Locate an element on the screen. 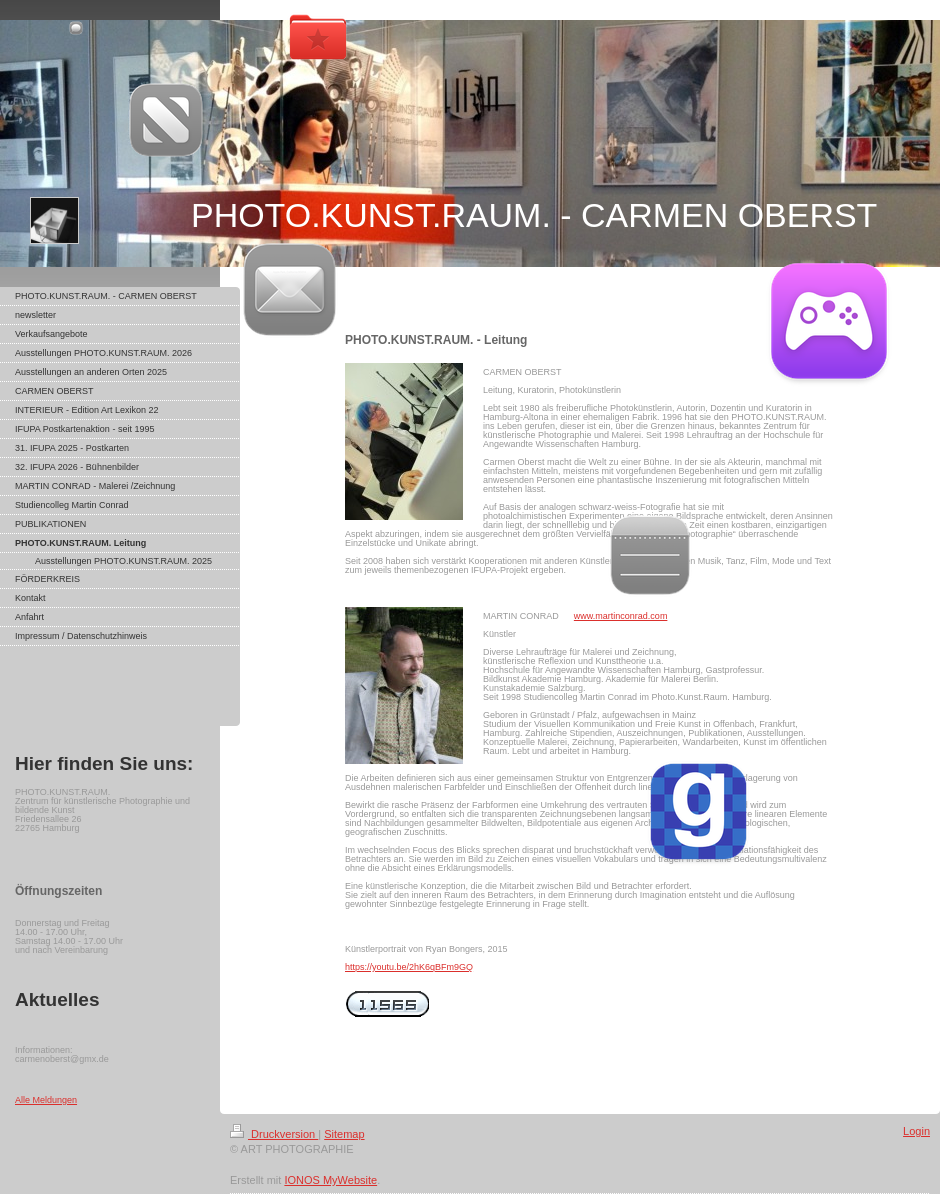 This screenshot has width=940, height=1194. open the apple news app is located at coordinates (166, 120).